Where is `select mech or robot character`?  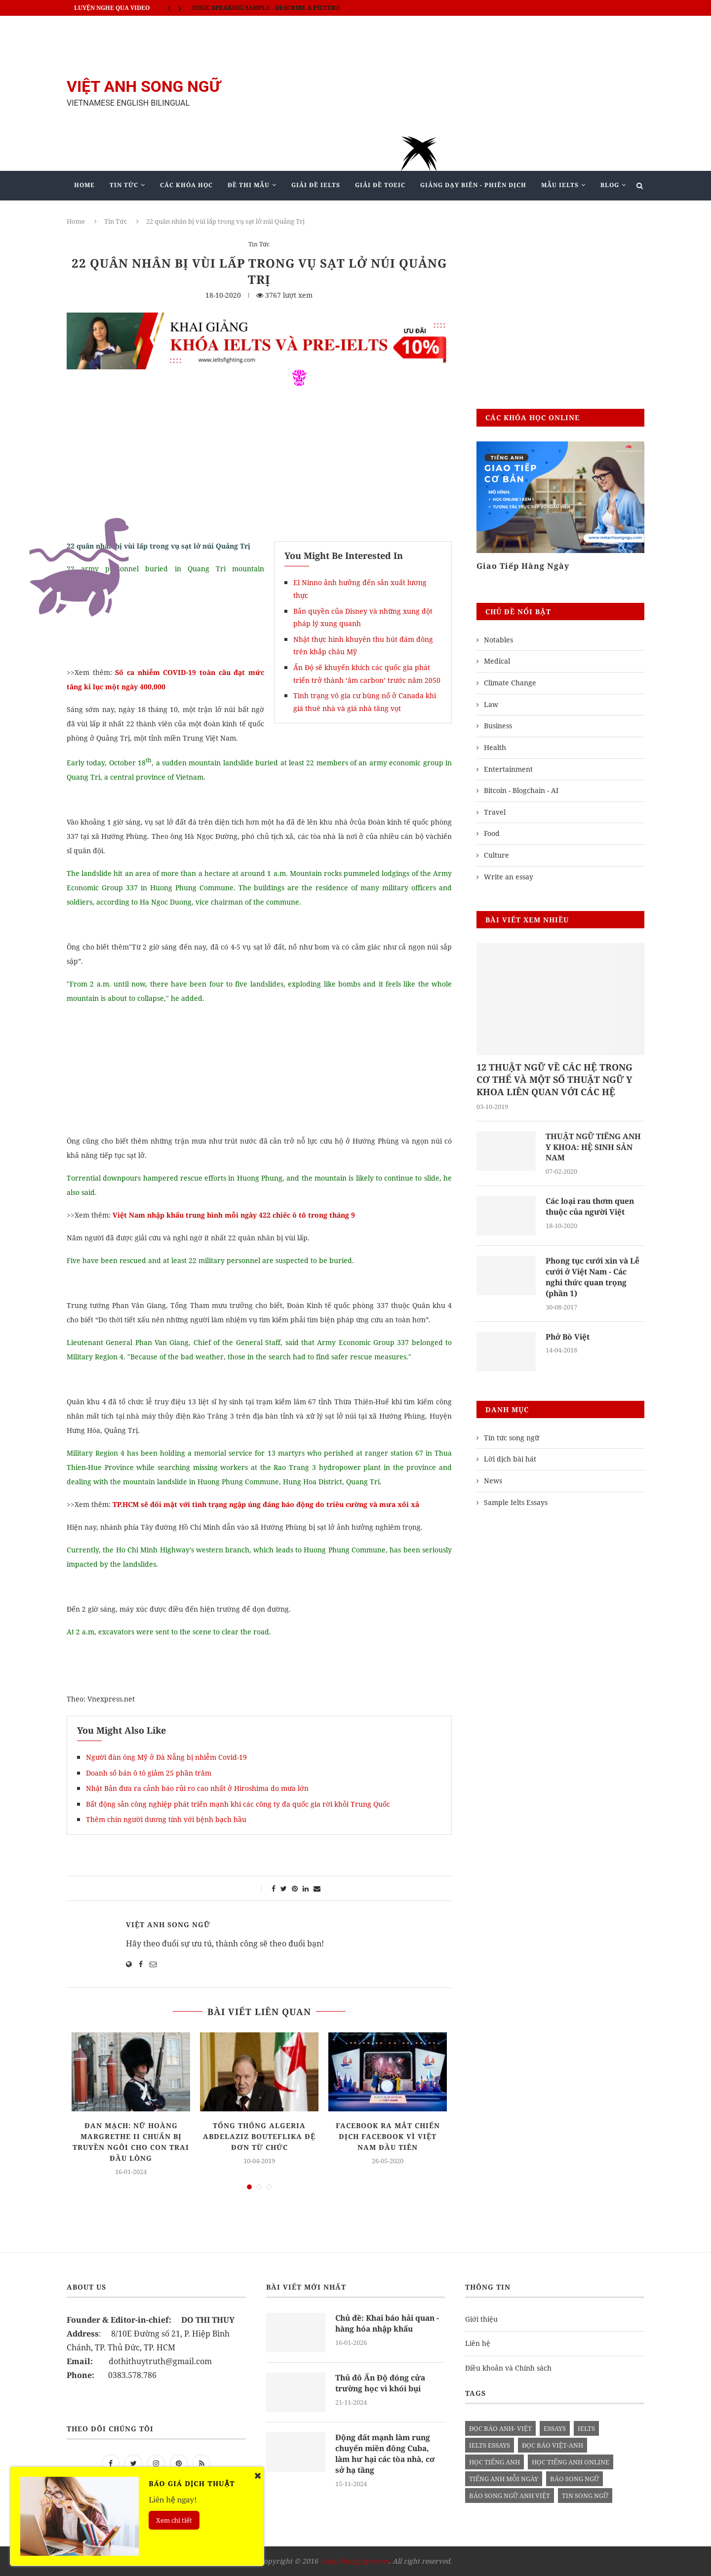
select mech or robot character is located at coordinates (299, 378).